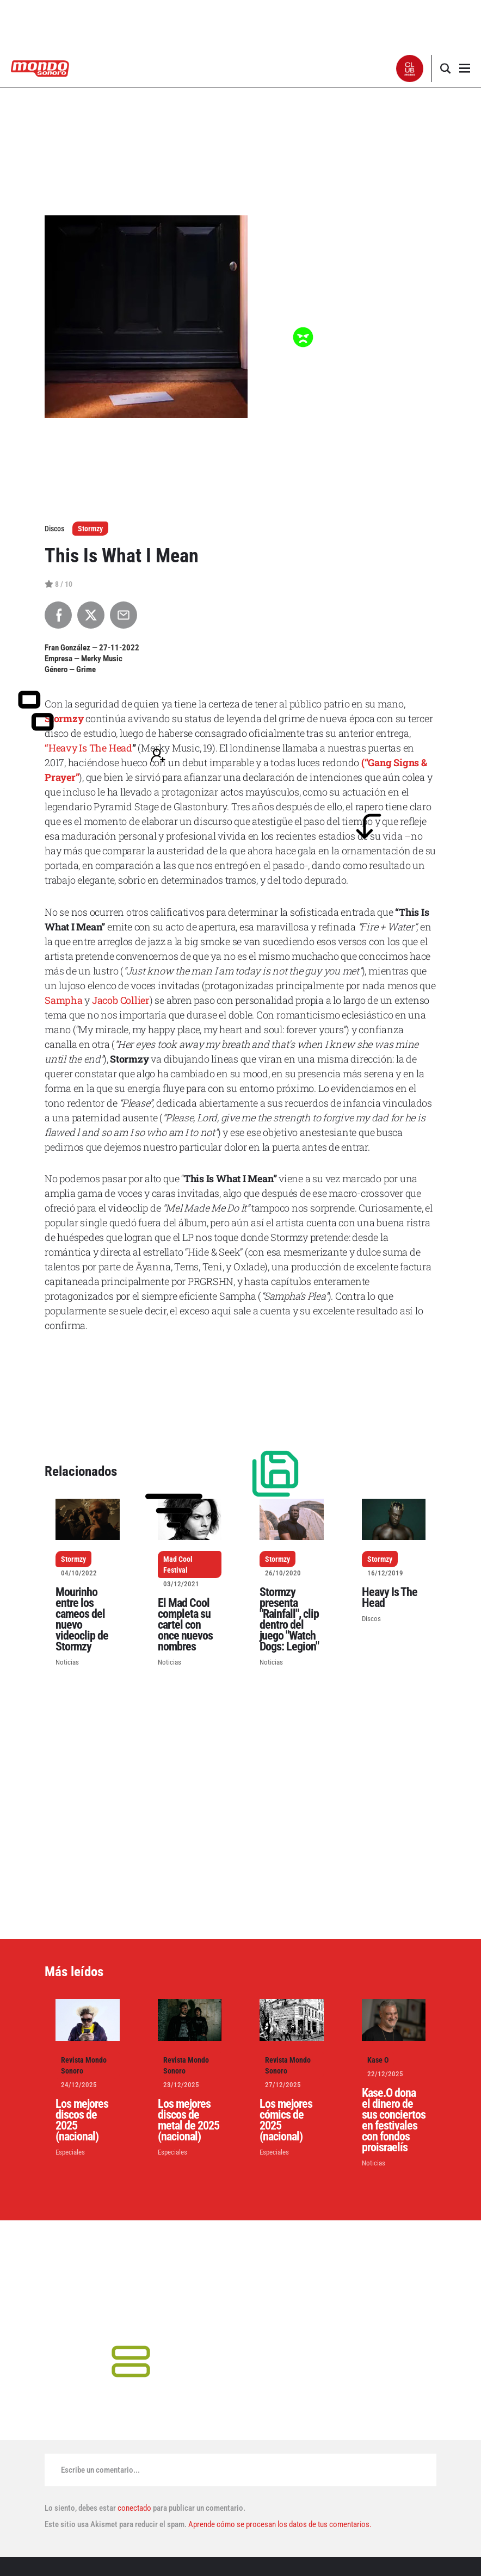  I want to click on add a new contact or friend, so click(158, 755).